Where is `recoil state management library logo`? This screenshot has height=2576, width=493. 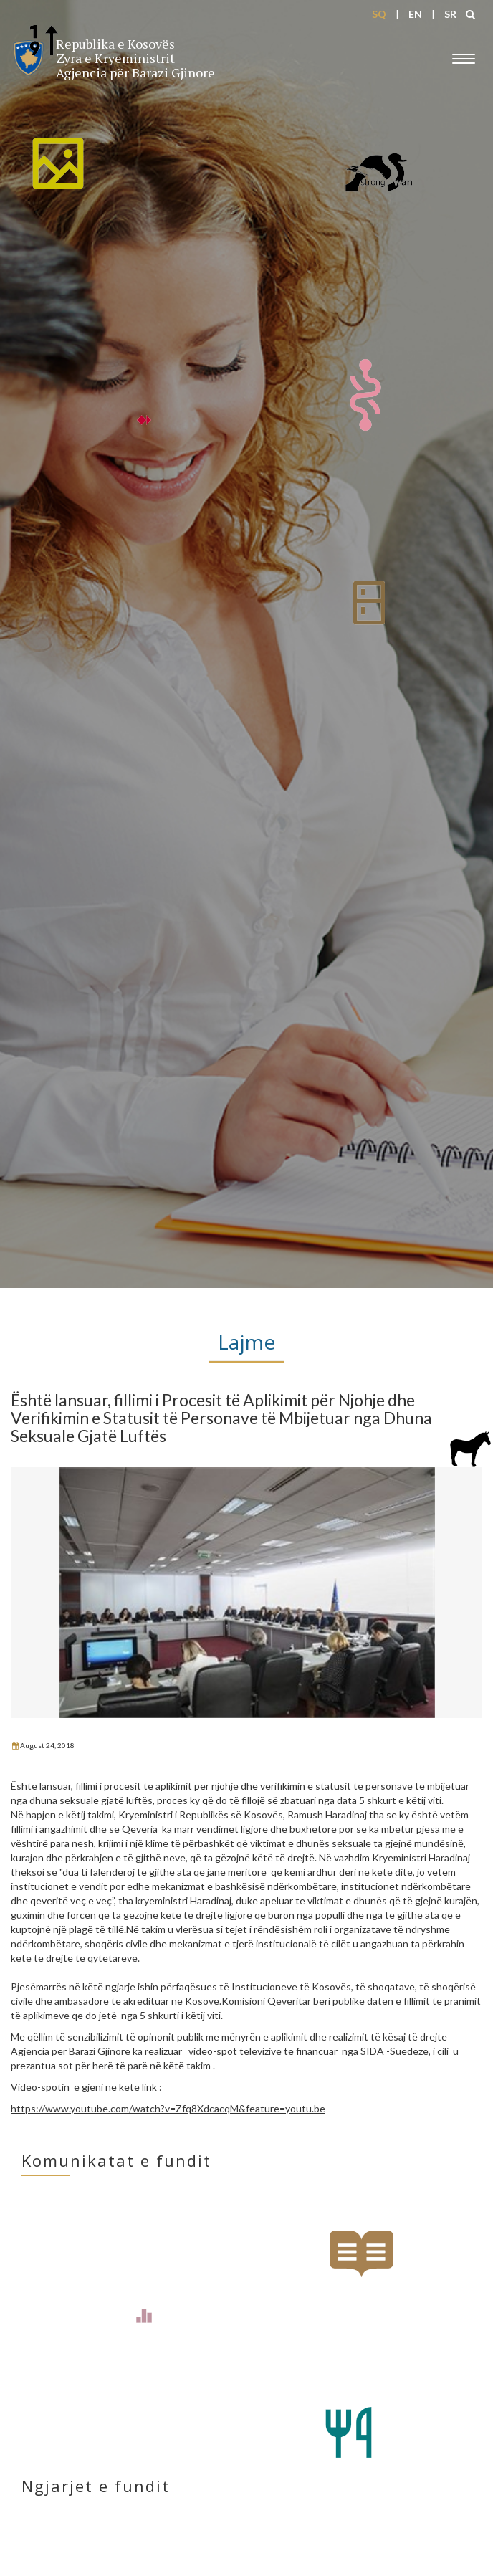
recoil state management library logo is located at coordinates (365, 395).